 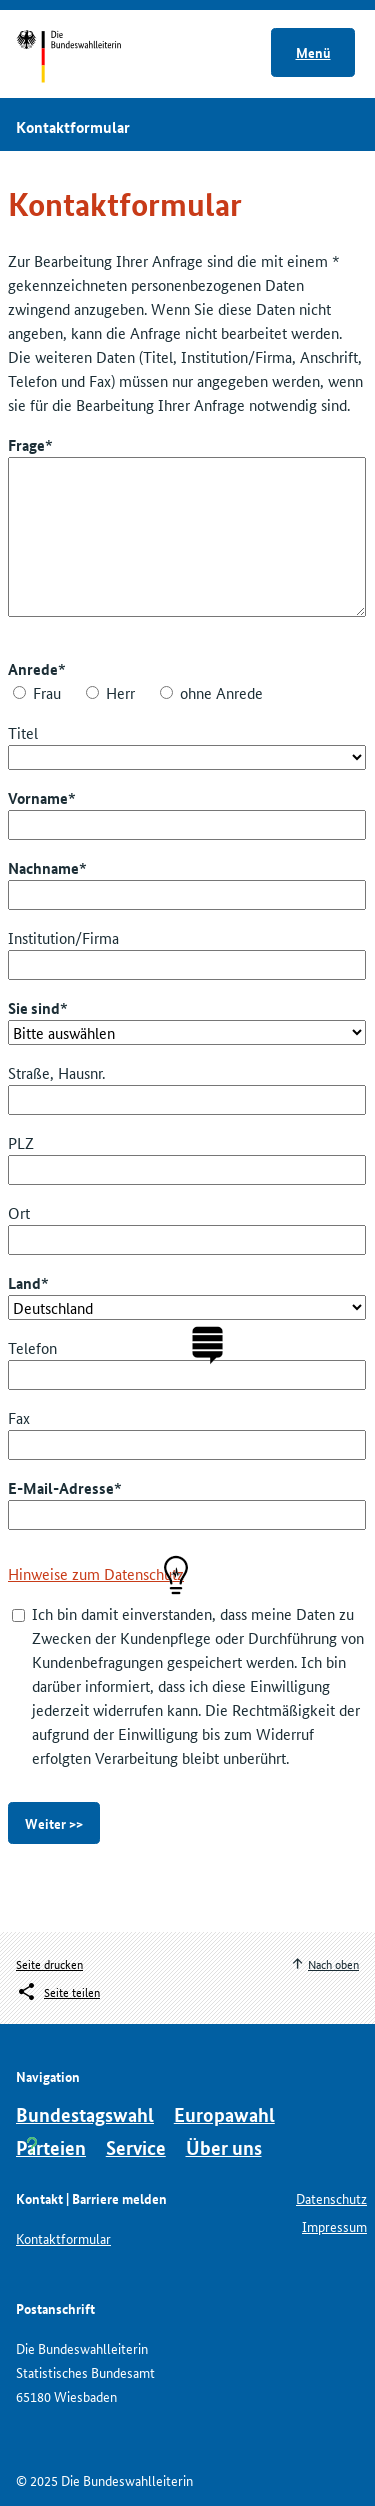 What do you see at coordinates (32, 2145) in the screenshot?
I see `access help or support` at bounding box center [32, 2145].